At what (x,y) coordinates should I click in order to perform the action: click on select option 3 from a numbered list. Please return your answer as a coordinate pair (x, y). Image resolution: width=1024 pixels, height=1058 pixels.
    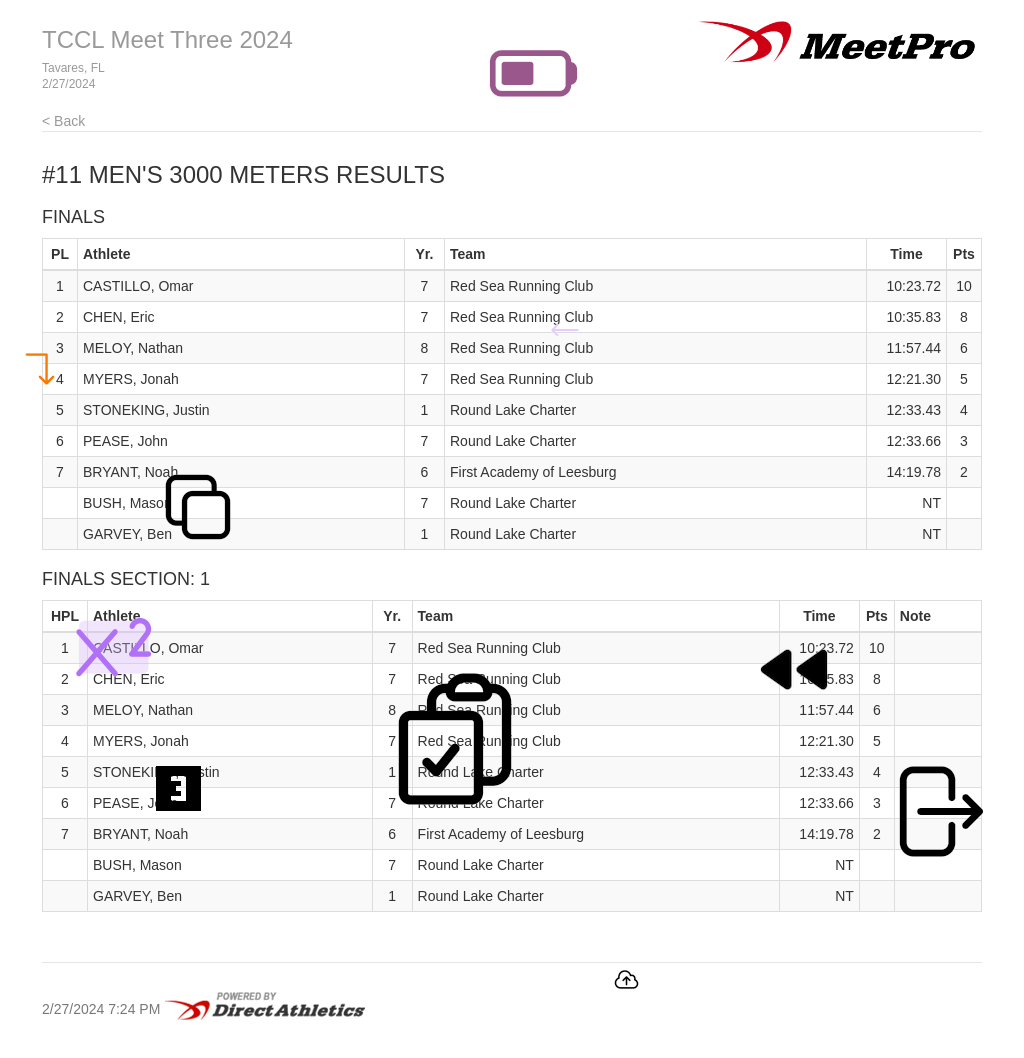
    Looking at the image, I should click on (178, 788).